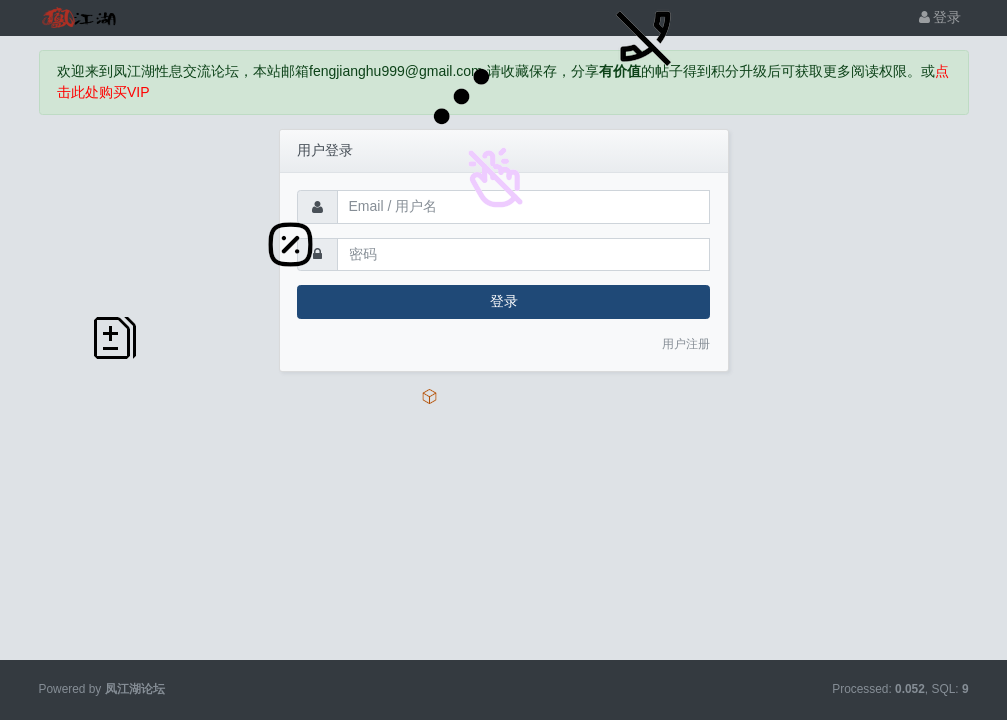  What do you see at coordinates (290, 244) in the screenshot?
I see `view discount or promotional offer` at bounding box center [290, 244].